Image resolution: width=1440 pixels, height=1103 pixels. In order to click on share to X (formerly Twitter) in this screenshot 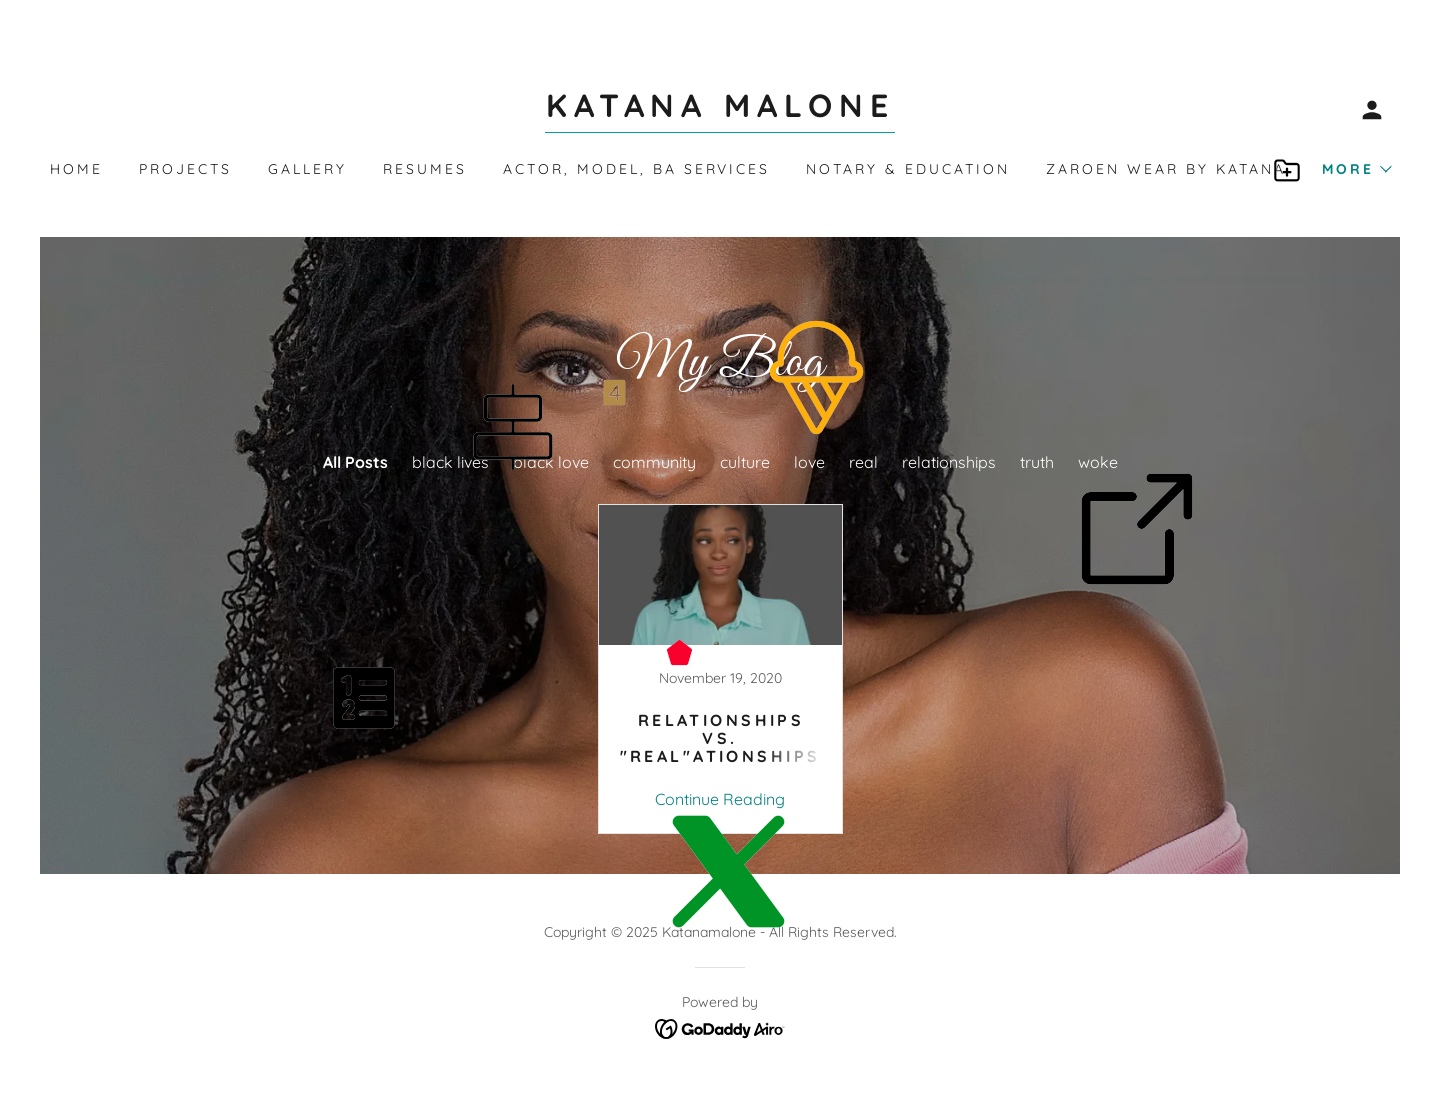, I will do `click(728, 871)`.